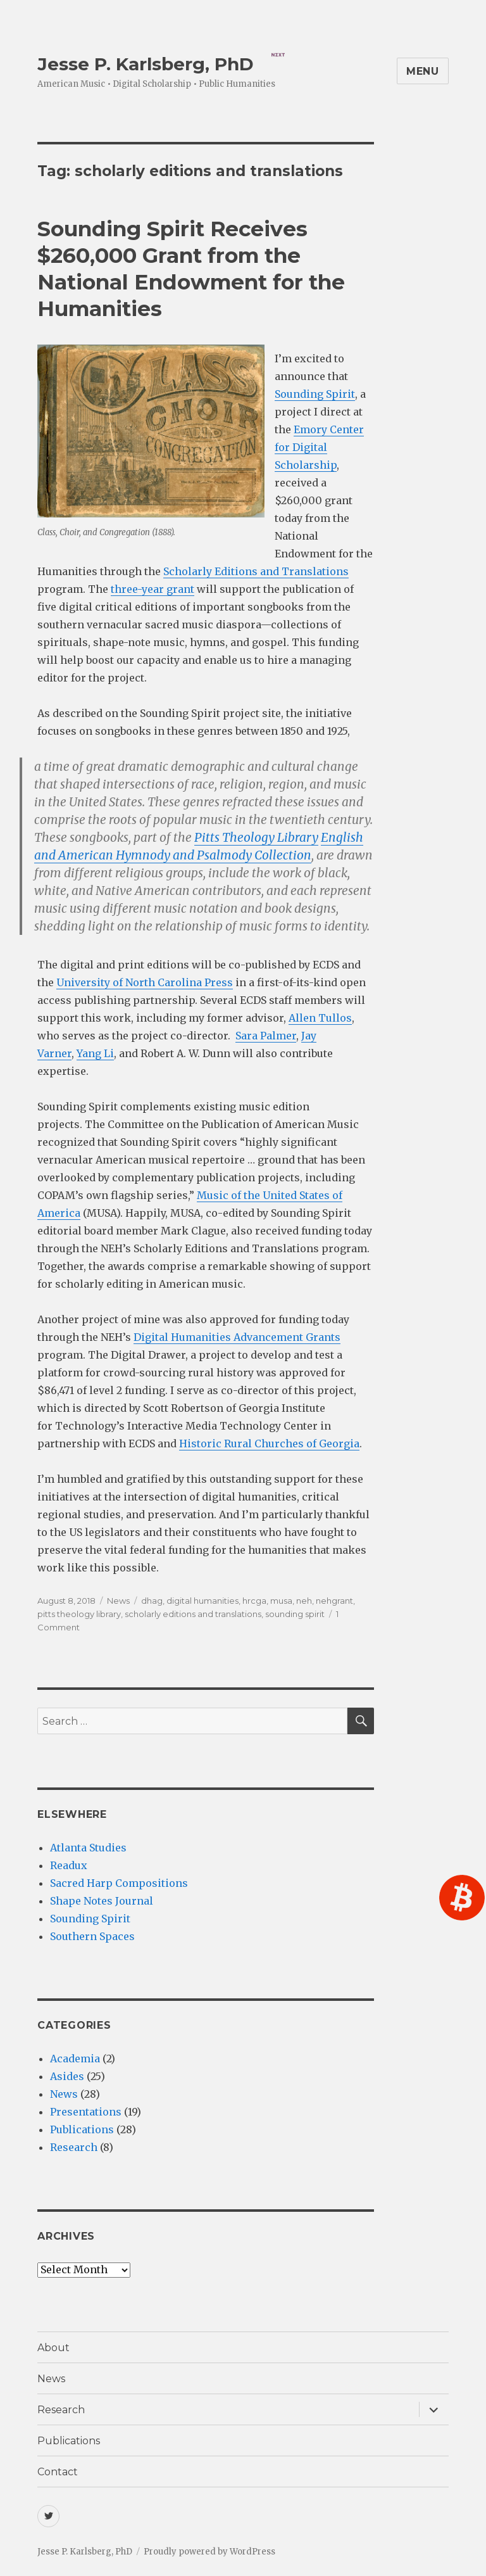 Image resolution: width=486 pixels, height=2576 pixels. I want to click on bitcoin cryptocurrency logo, so click(462, 1898).